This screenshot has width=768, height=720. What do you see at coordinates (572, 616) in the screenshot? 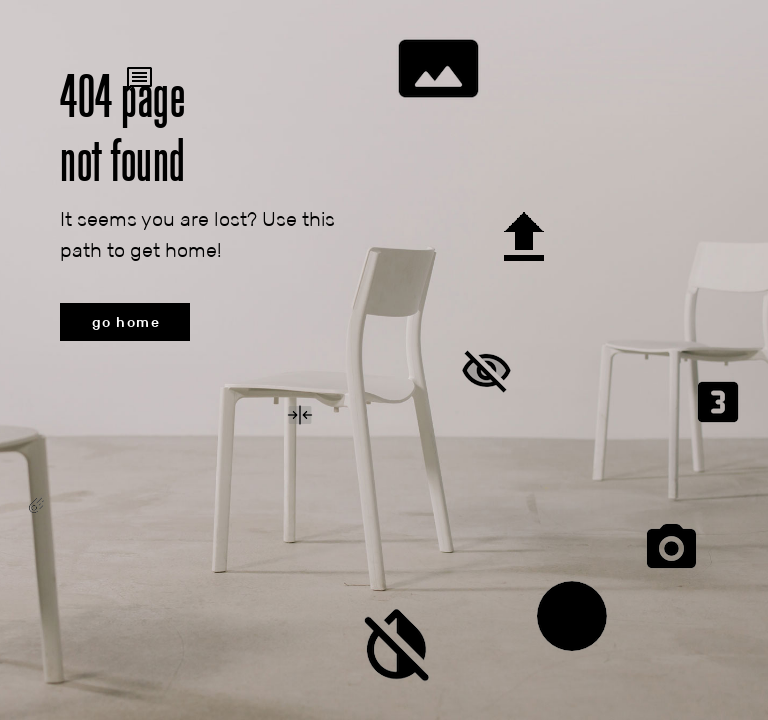
I see `indicates a filled or selected radio button option` at bounding box center [572, 616].